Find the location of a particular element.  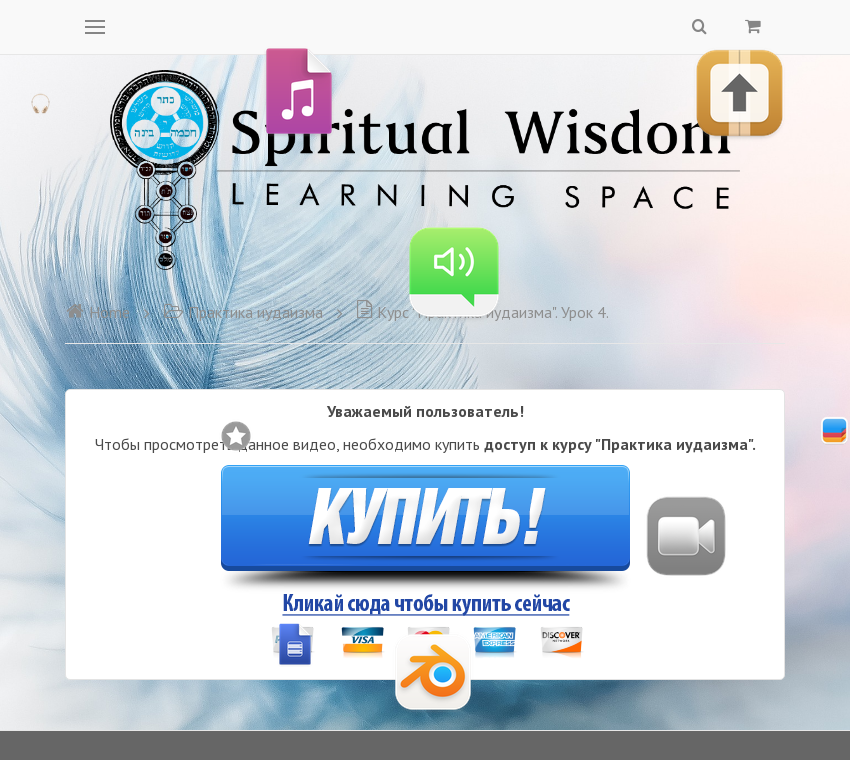

open kmouth text-to-speech application is located at coordinates (454, 272).